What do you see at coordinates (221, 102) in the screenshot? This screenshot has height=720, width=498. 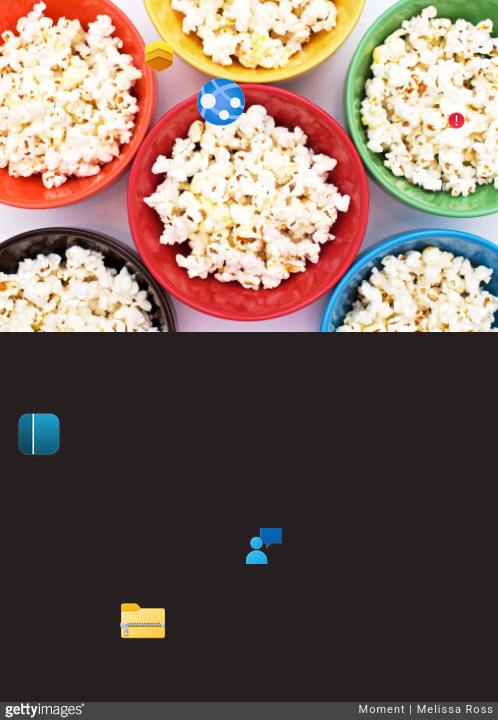 I see `open the windows app store` at bounding box center [221, 102].